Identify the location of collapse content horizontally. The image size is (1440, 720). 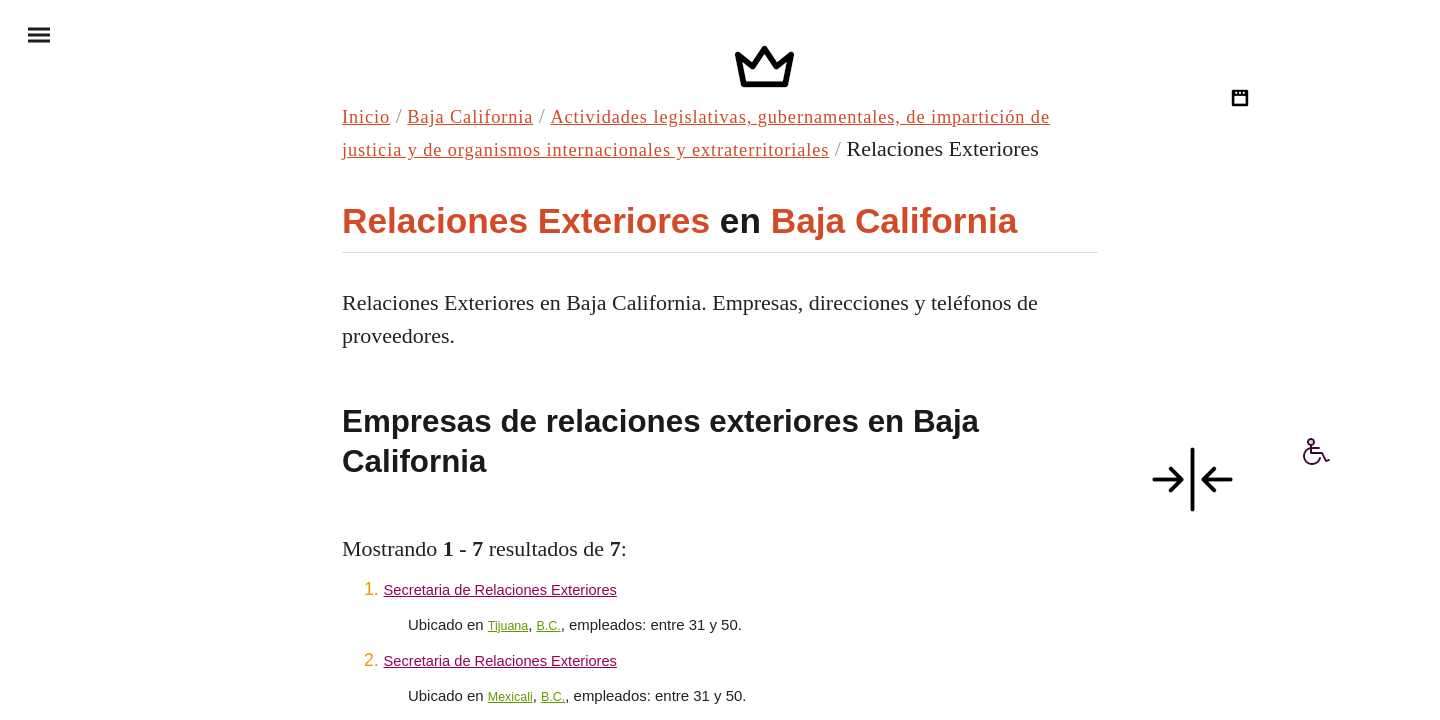
(1192, 479).